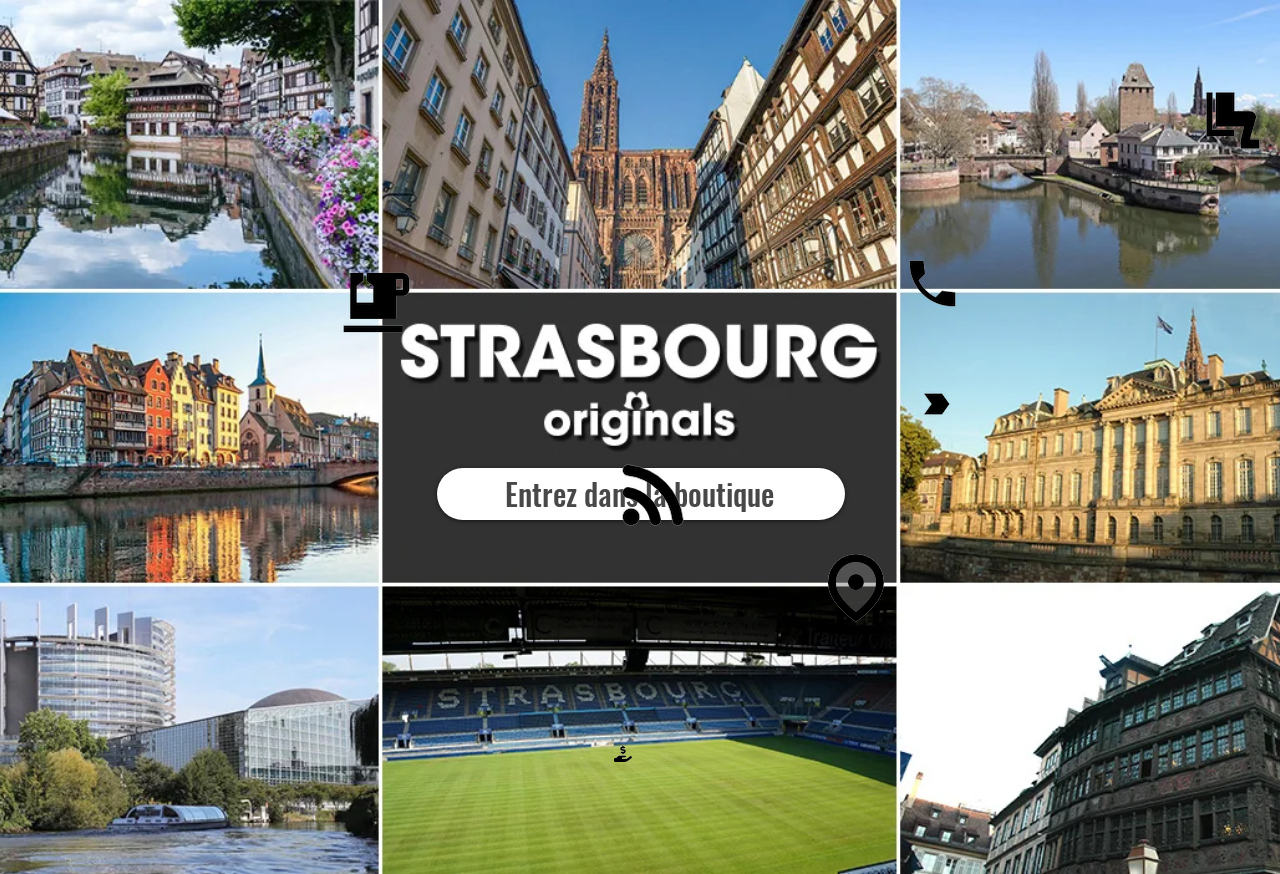 This screenshot has height=874, width=1280. I want to click on access food and beverage emoji category, so click(376, 302).